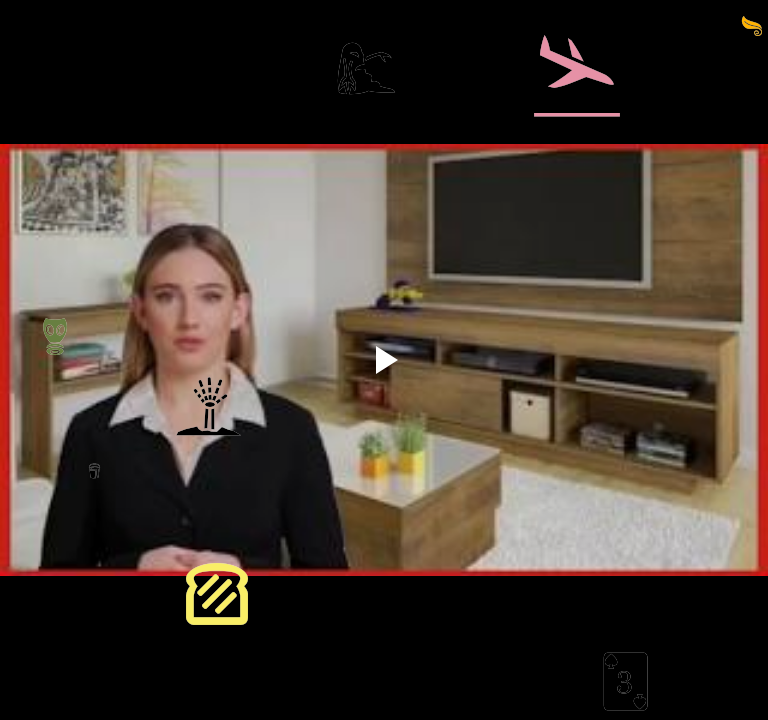 The width and height of the screenshot is (768, 720). I want to click on a bucket or container item in game inventory, so click(94, 470).